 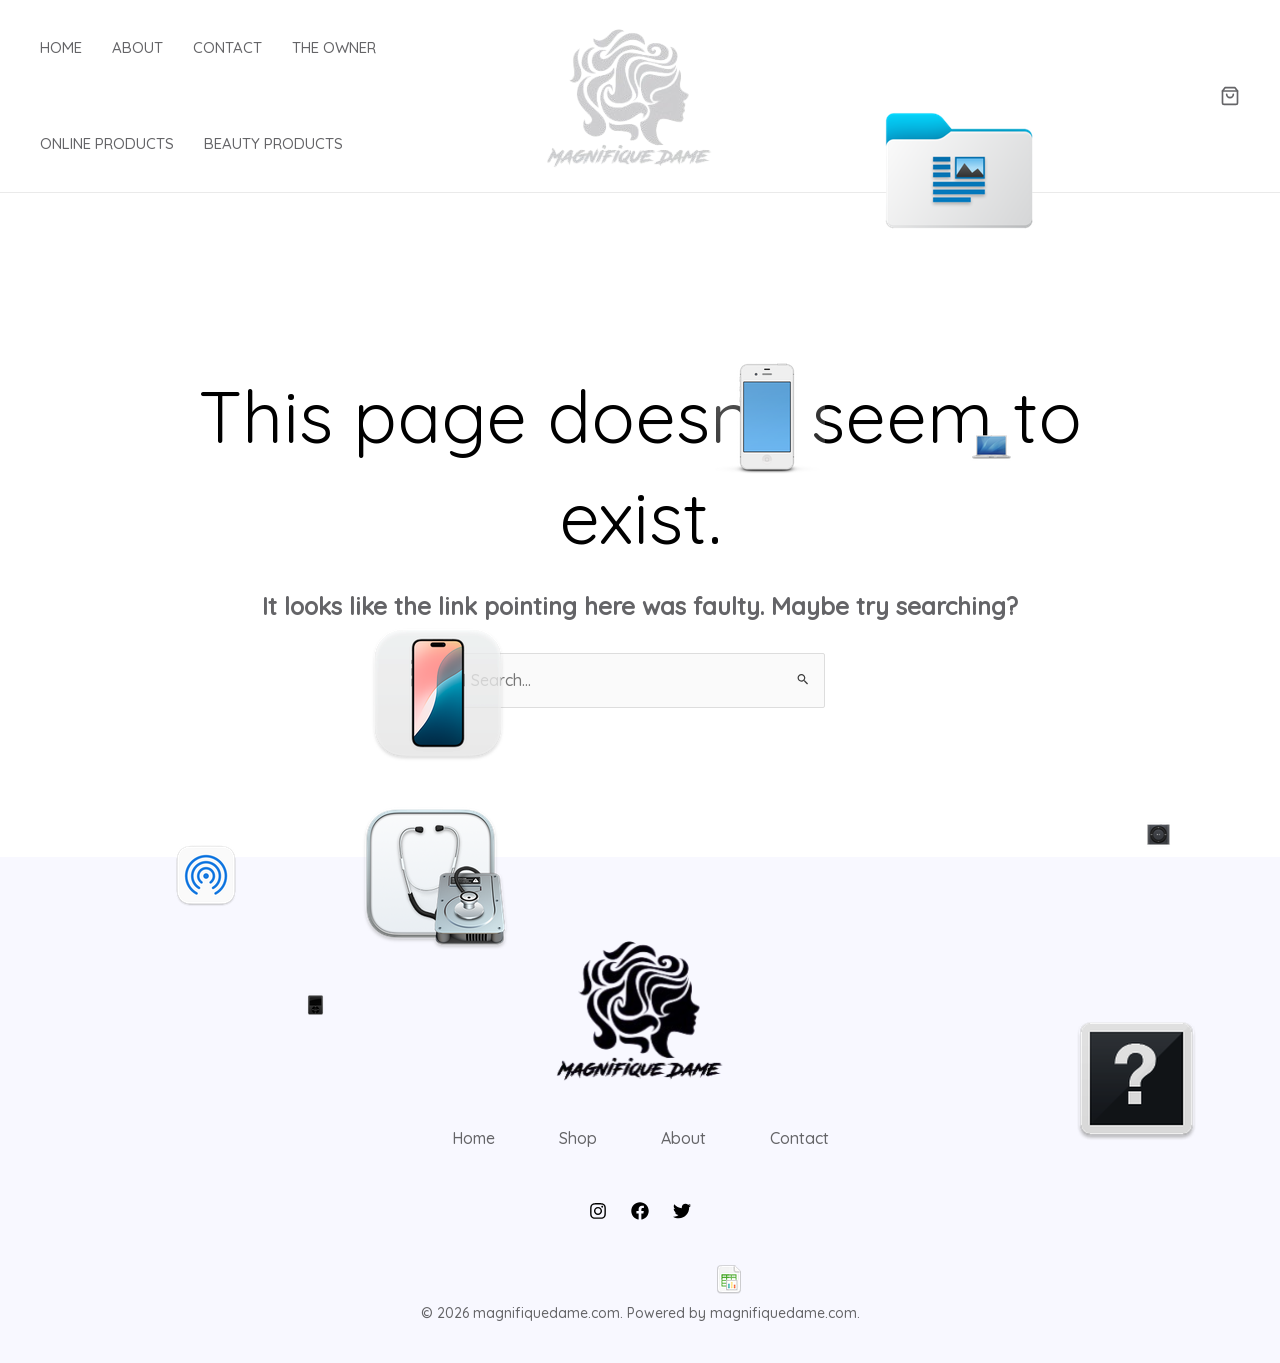 I want to click on view connected iPhone device, so click(x=767, y=416).